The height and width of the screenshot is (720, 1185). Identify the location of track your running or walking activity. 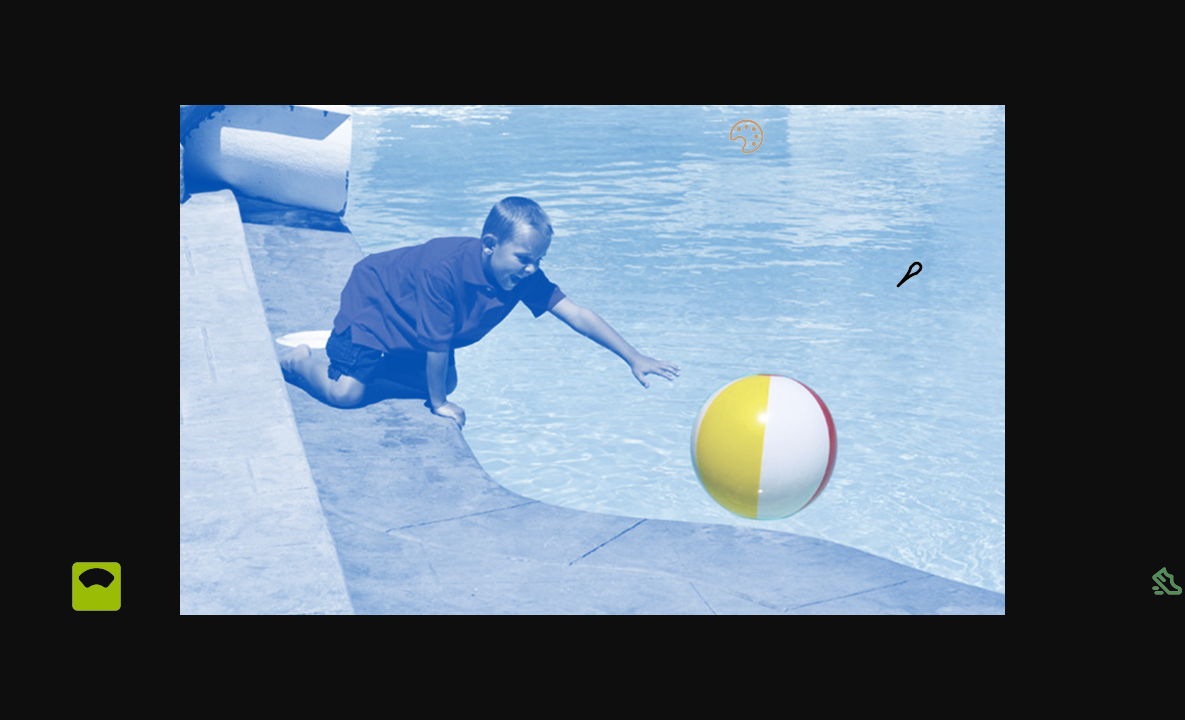
(1166, 582).